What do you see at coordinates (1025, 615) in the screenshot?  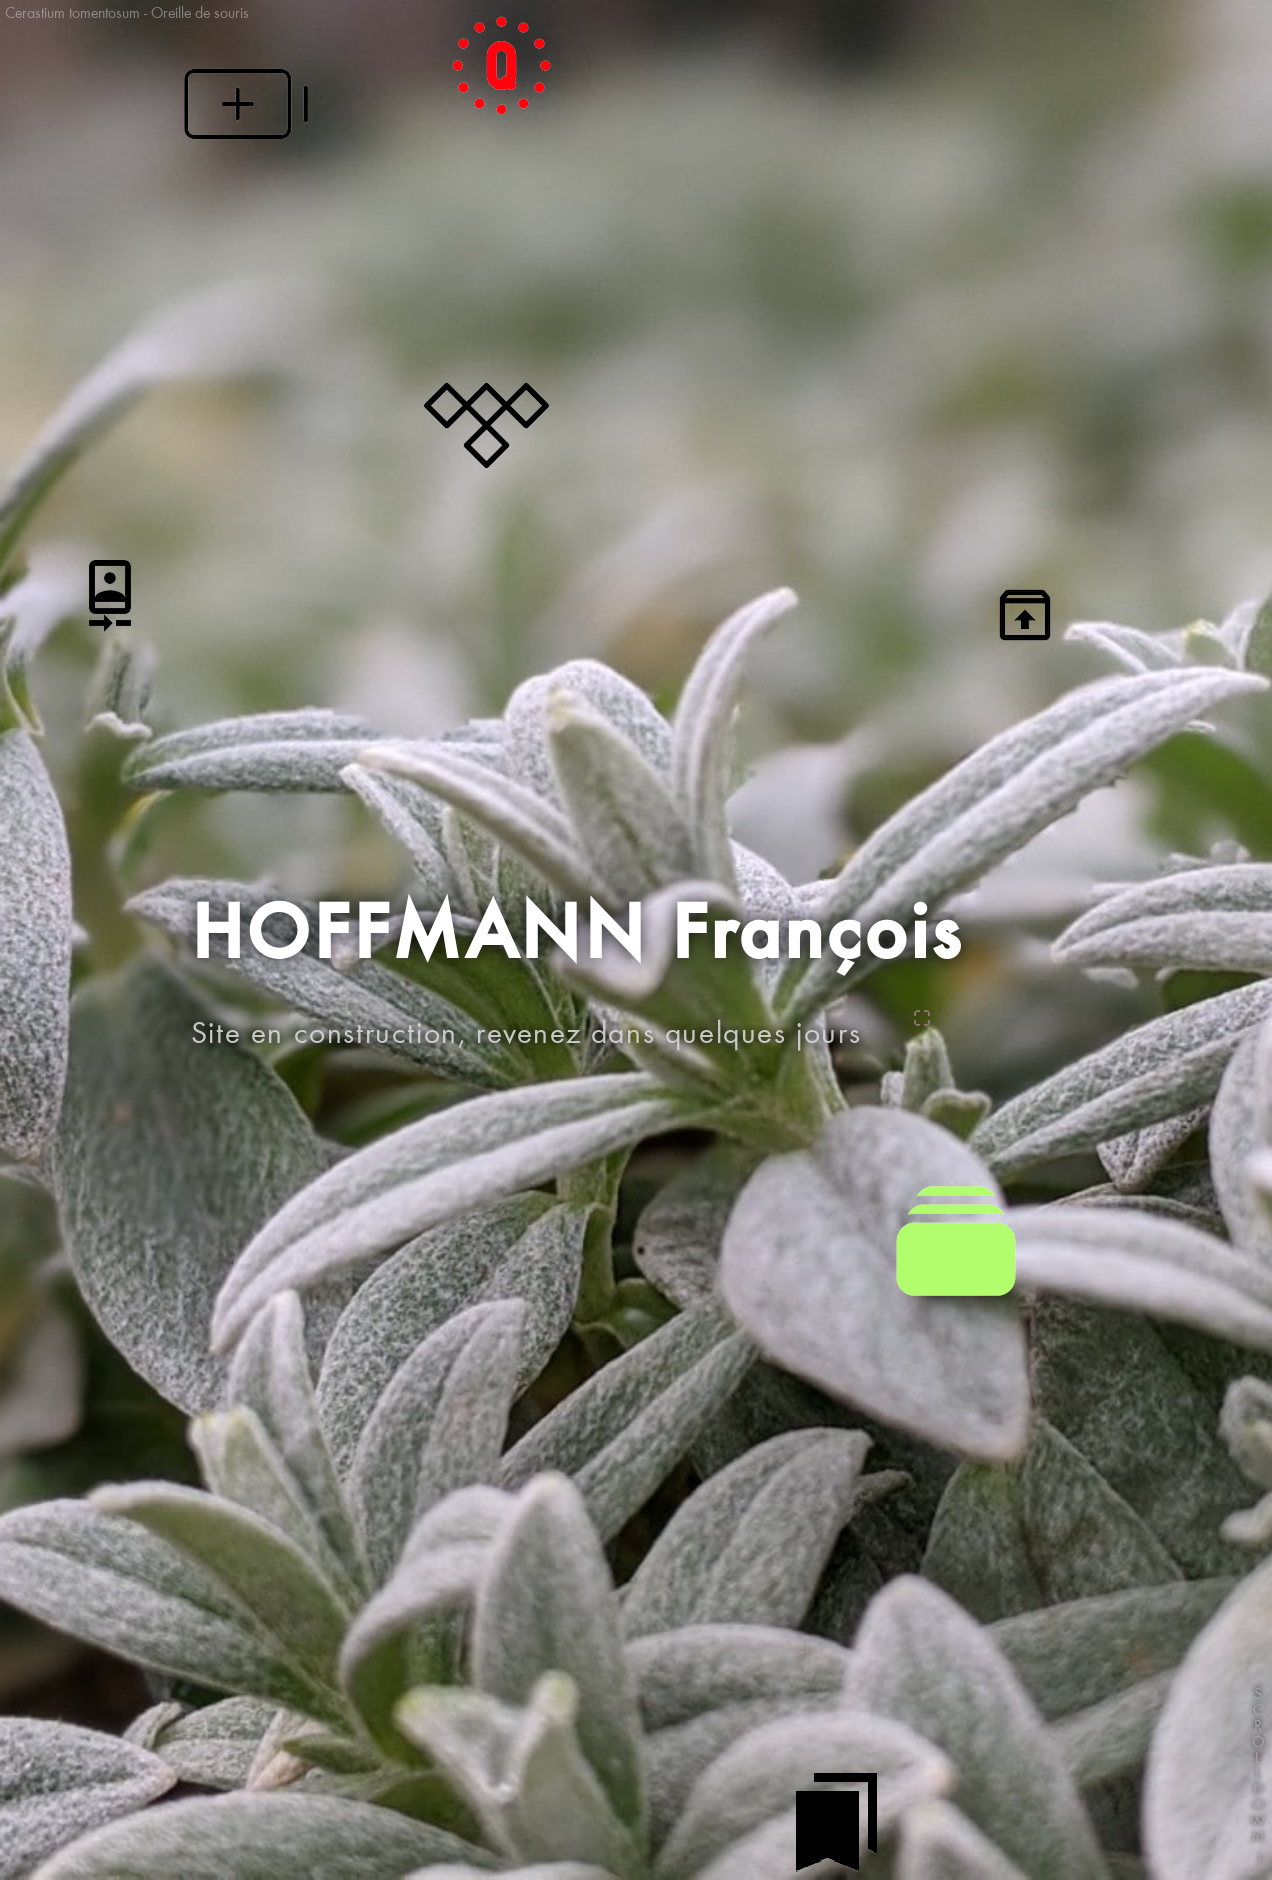 I see `unarchive or restore an item` at bounding box center [1025, 615].